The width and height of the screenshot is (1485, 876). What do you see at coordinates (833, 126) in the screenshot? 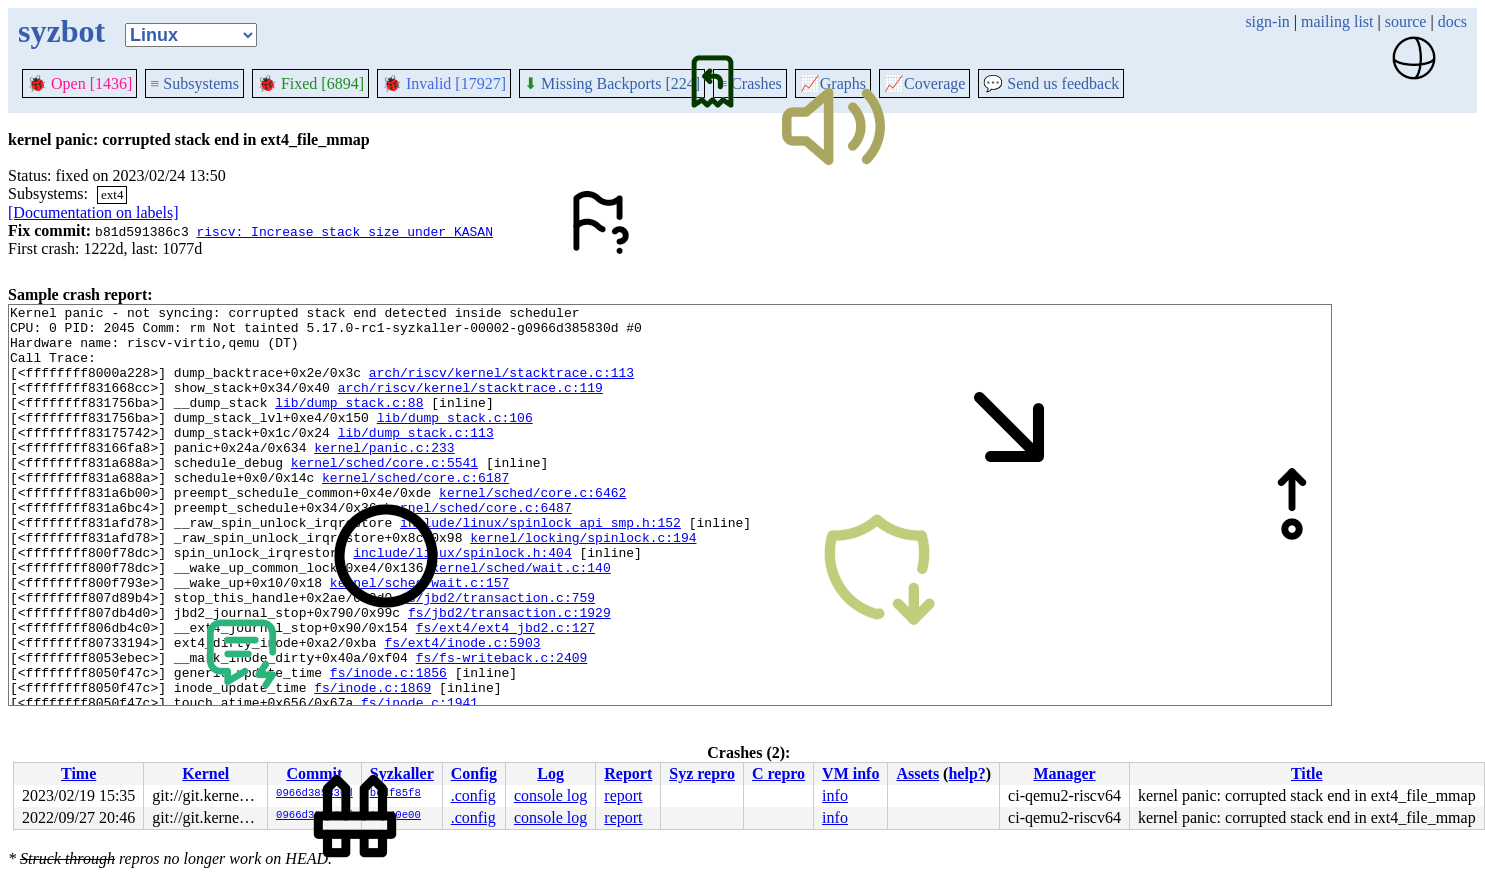
I see `unmute audio or turn sound on` at bounding box center [833, 126].